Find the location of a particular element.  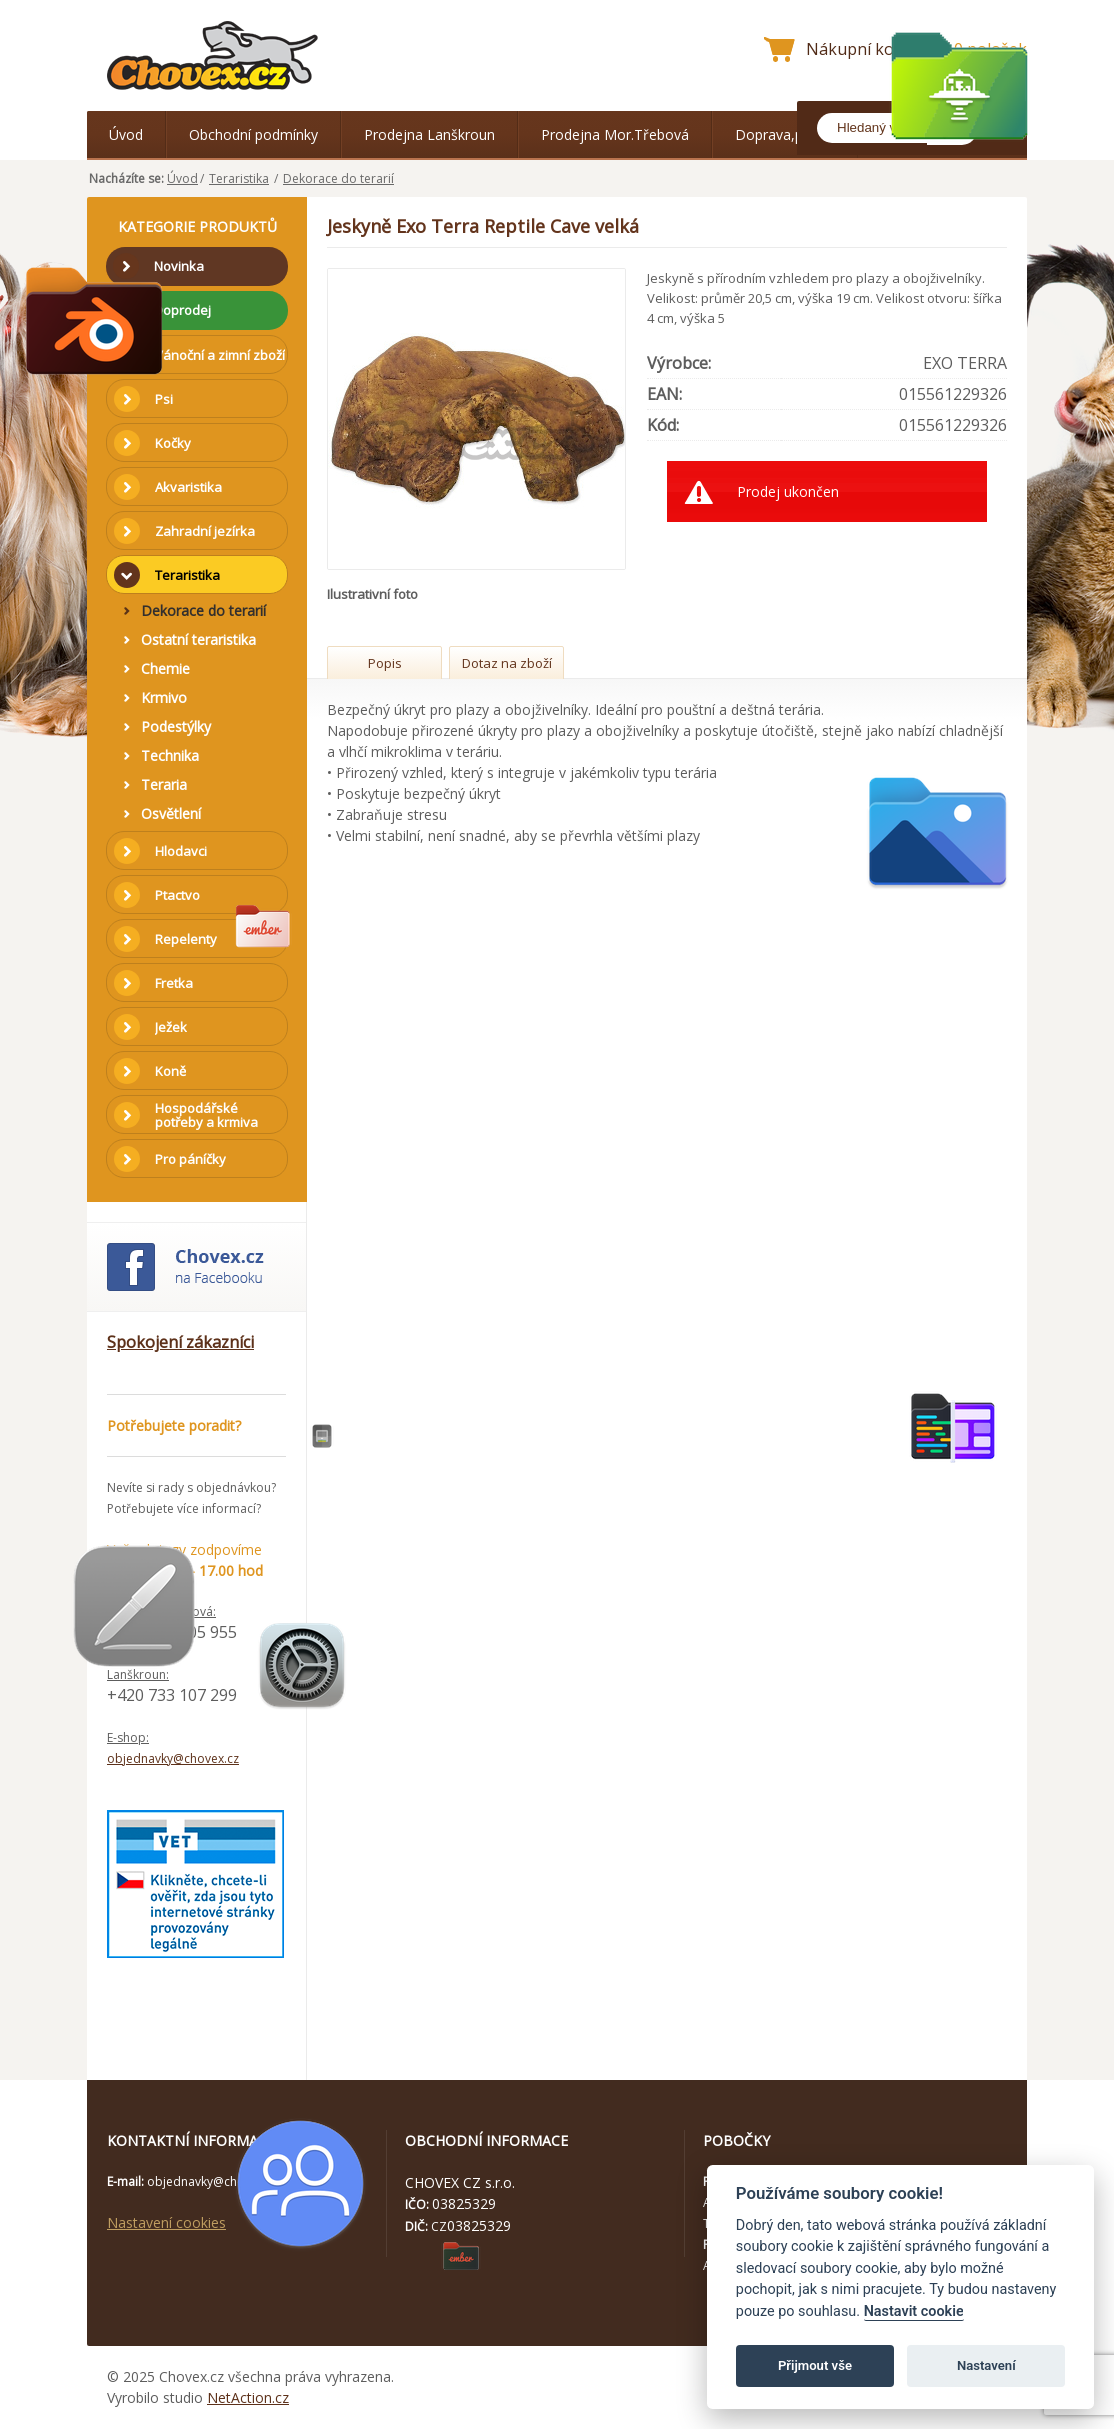

open system settings or preferences is located at coordinates (302, 1665).